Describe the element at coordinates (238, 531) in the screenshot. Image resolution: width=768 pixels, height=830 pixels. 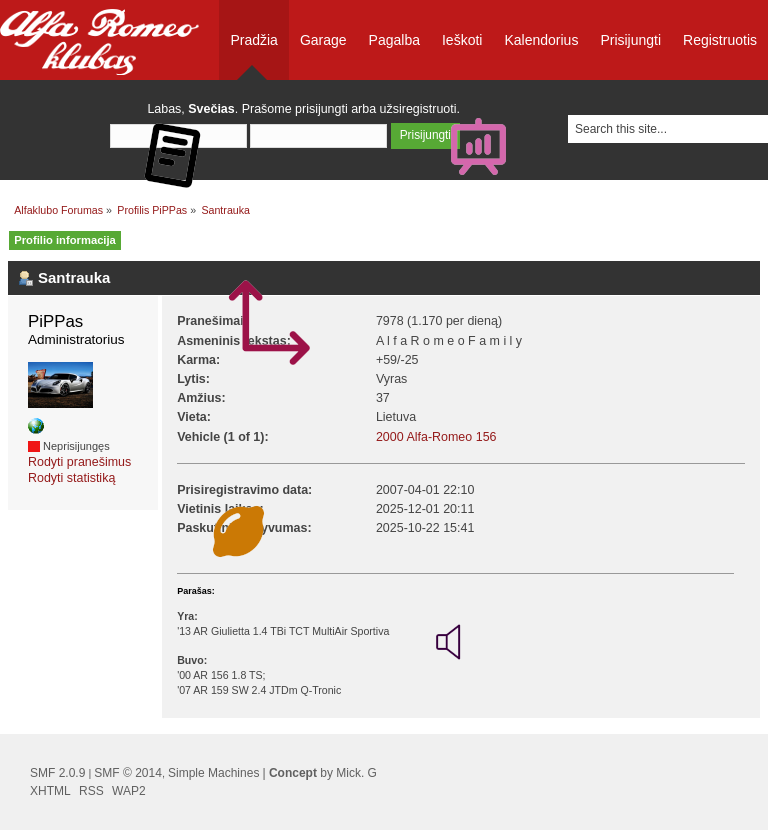
I see `indicates fresh or organic content` at that location.